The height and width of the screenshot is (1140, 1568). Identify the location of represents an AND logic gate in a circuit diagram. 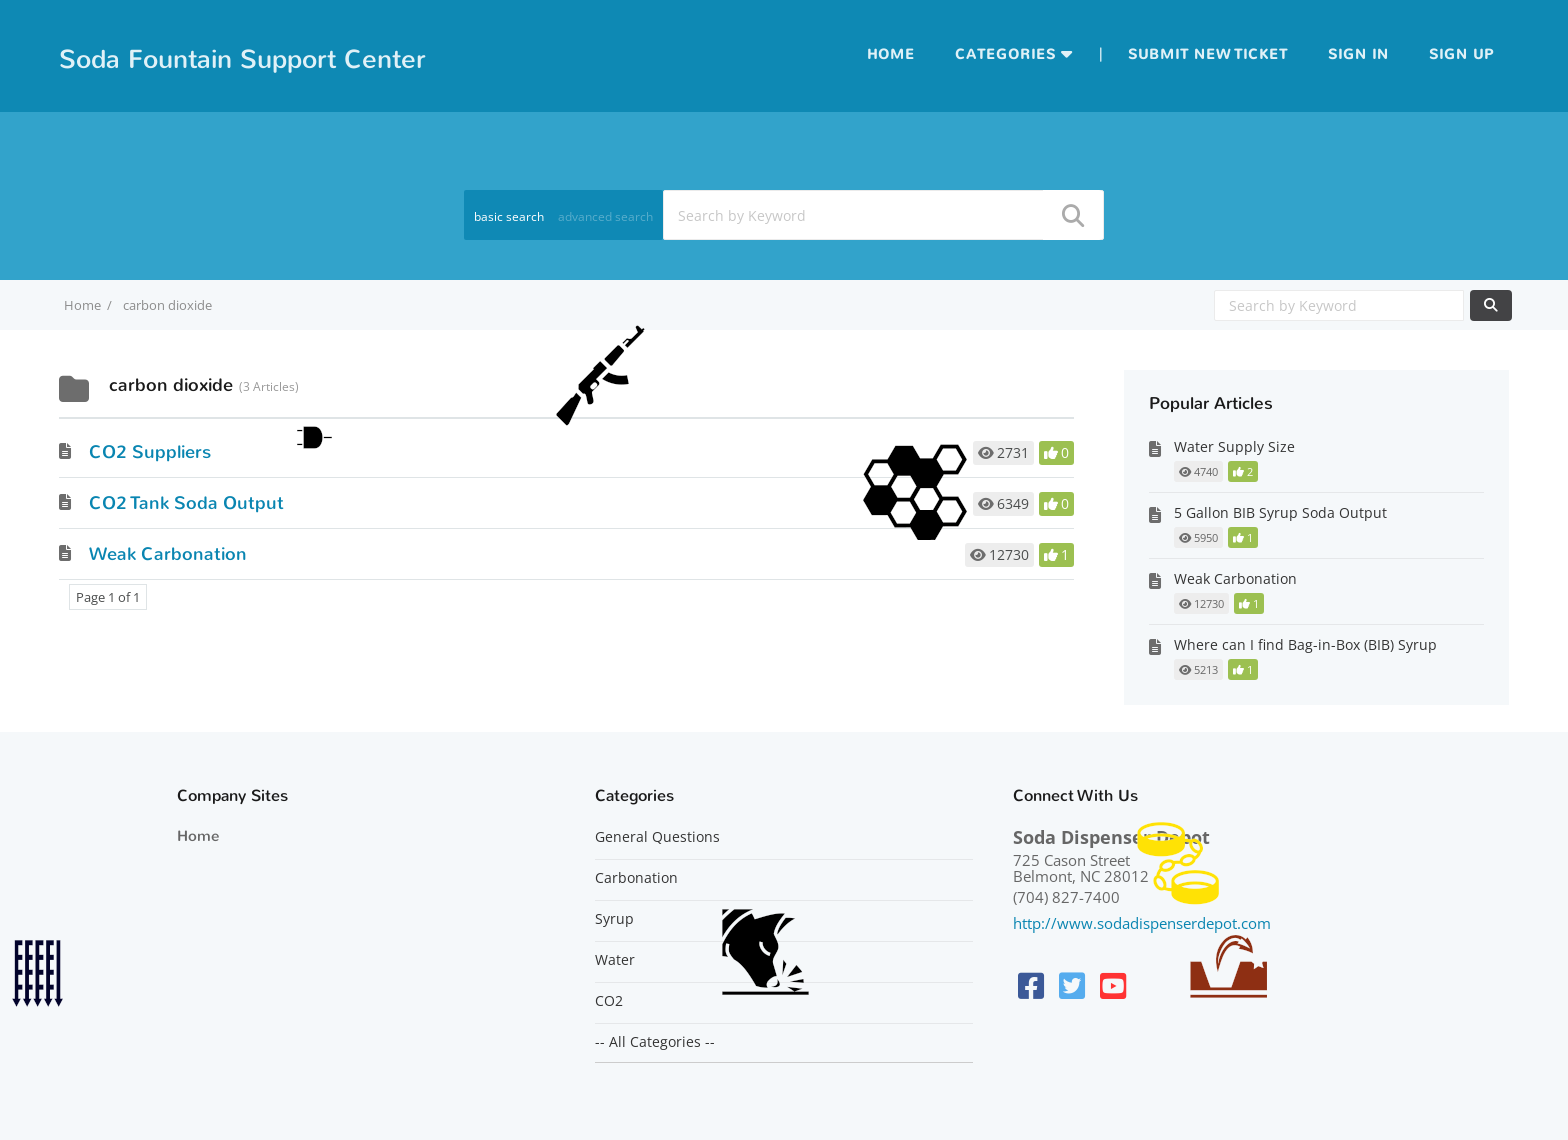
(314, 437).